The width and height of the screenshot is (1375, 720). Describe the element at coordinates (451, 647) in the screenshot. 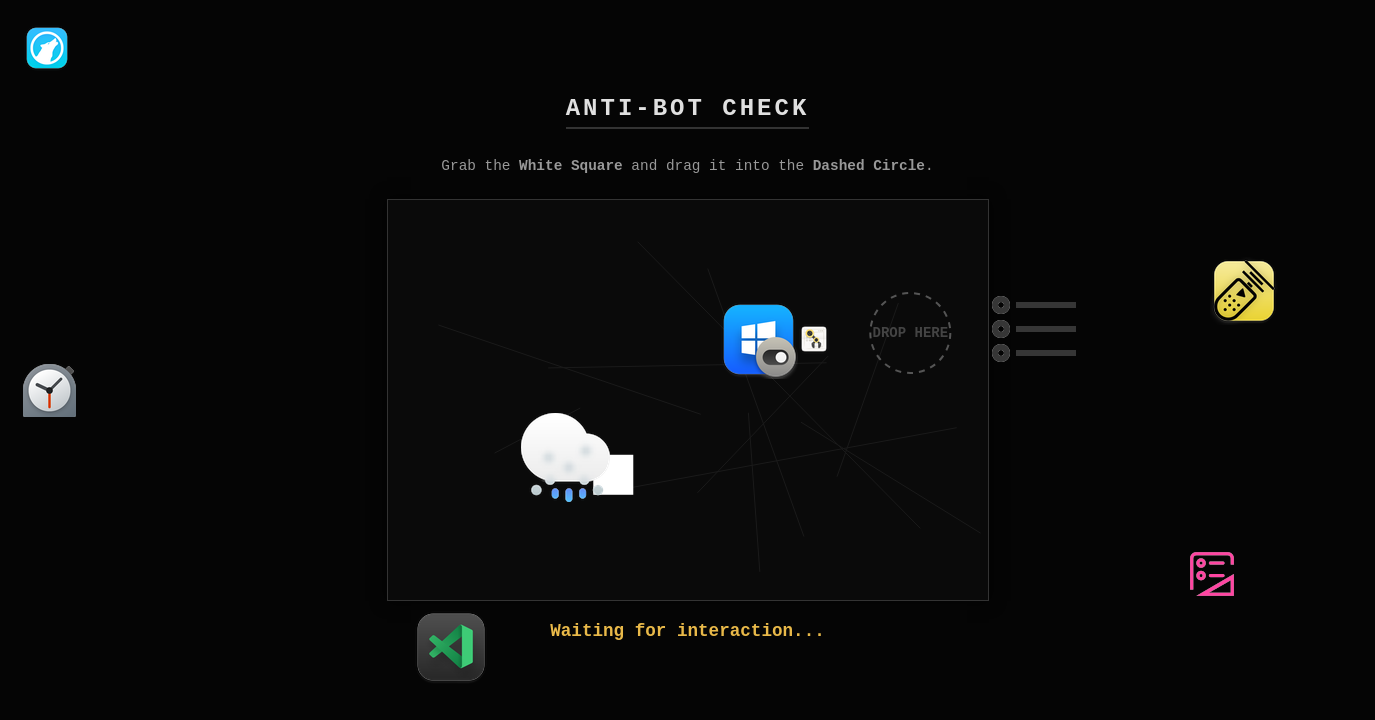

I see `open visual studio code insiders app` at that location.